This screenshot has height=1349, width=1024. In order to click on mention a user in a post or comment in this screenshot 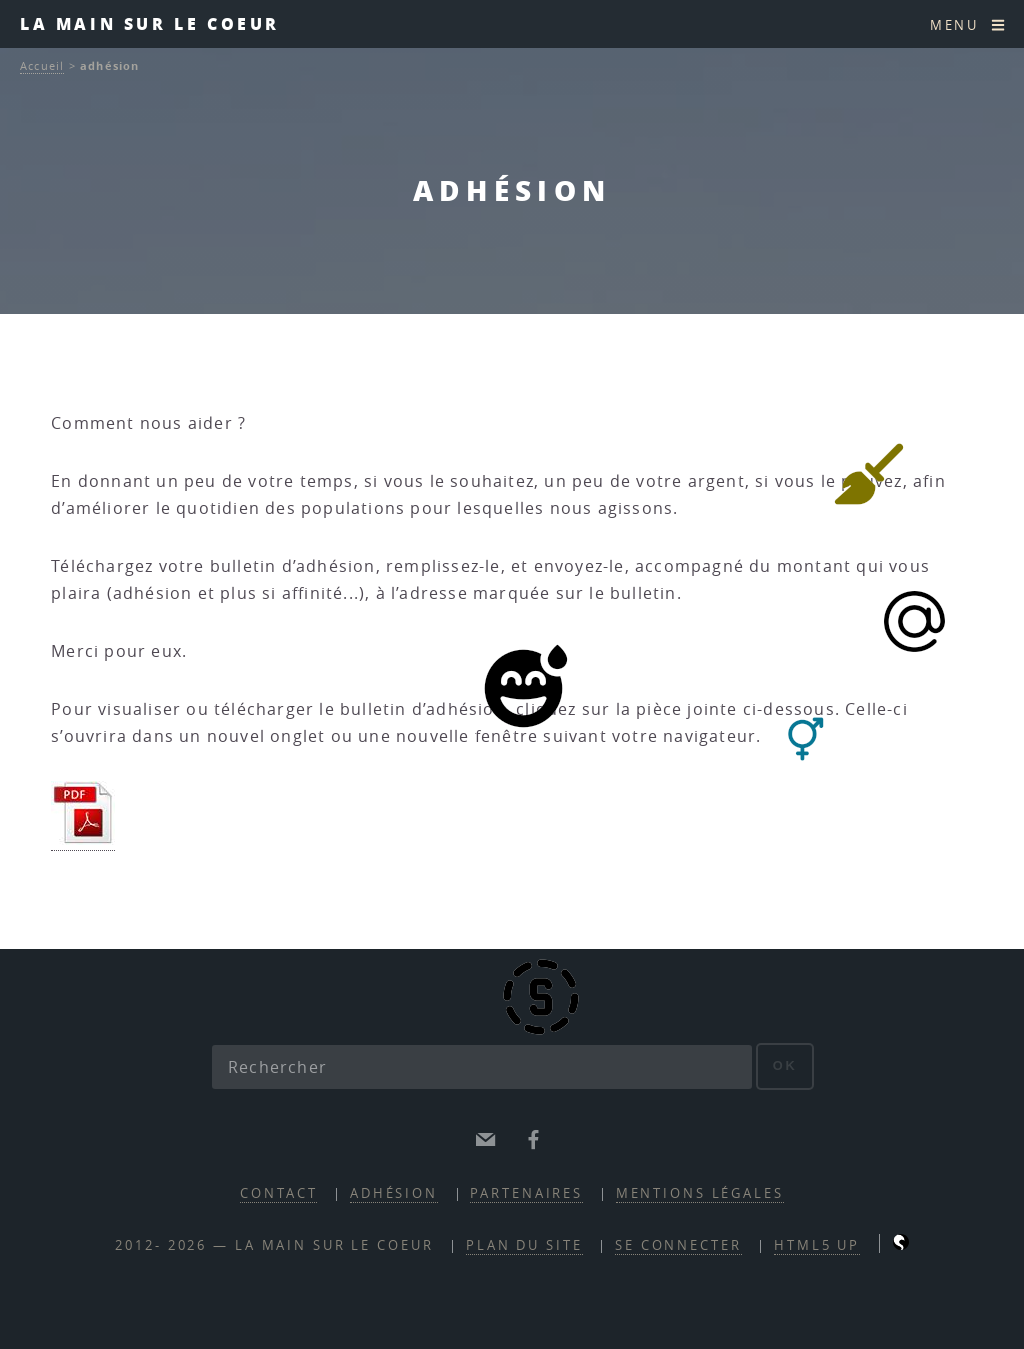, I will do `click(914, 621)`.